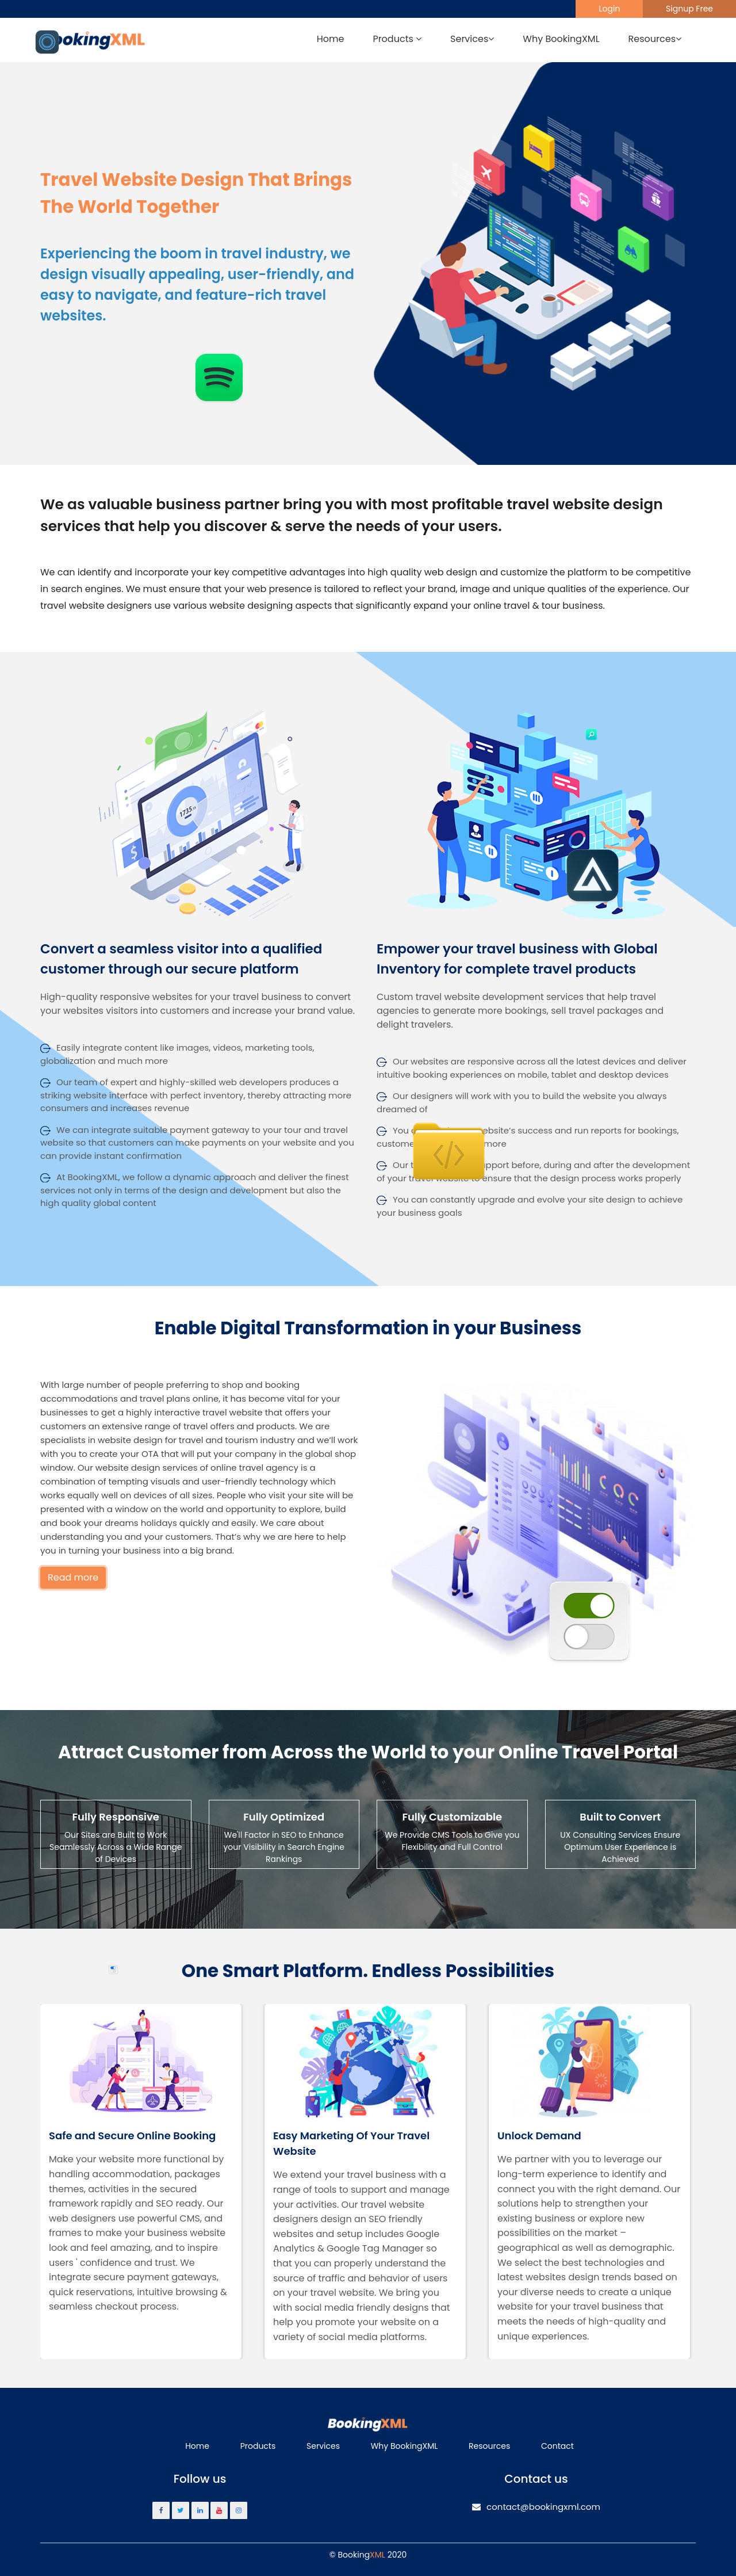  What do you see at coordinates (589, 1621) in the screenshot?
I see `open gnome tweaks to customize desktop settings` at bounding box center [589, 1621].